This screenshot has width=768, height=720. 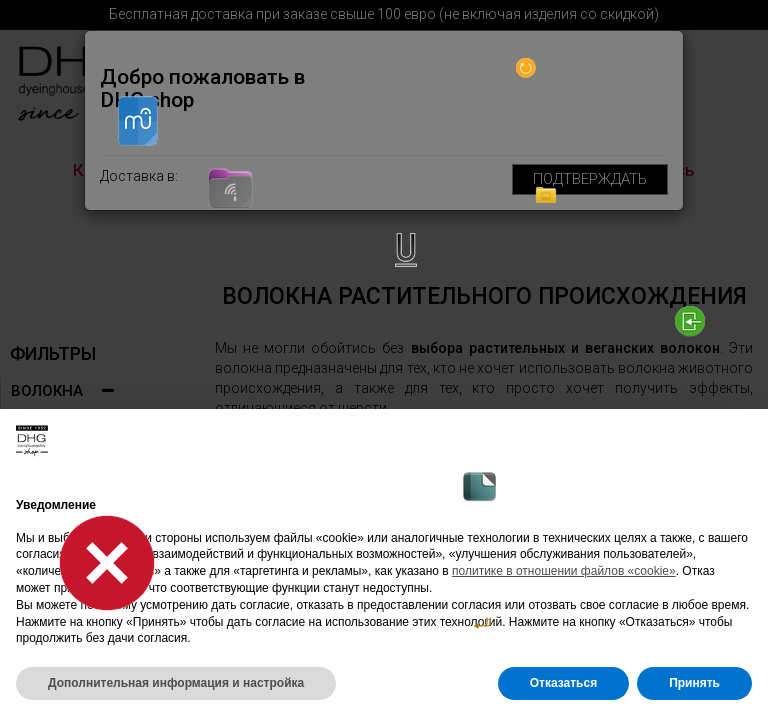 What do you see at coordinates (526, 68) in the screenshot?
I see `restart or reboot the system` at bounding box center [526, 68].